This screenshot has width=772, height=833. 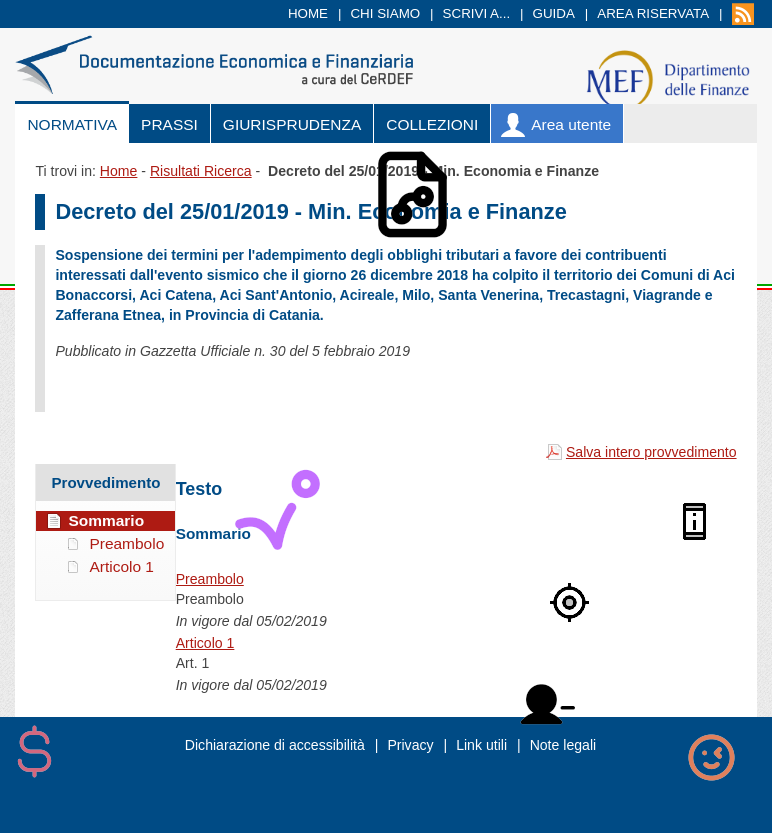 What do you see at coordinates (694, 521) in the screenshot?
I see `view device information` at bounding box center [694, 521].